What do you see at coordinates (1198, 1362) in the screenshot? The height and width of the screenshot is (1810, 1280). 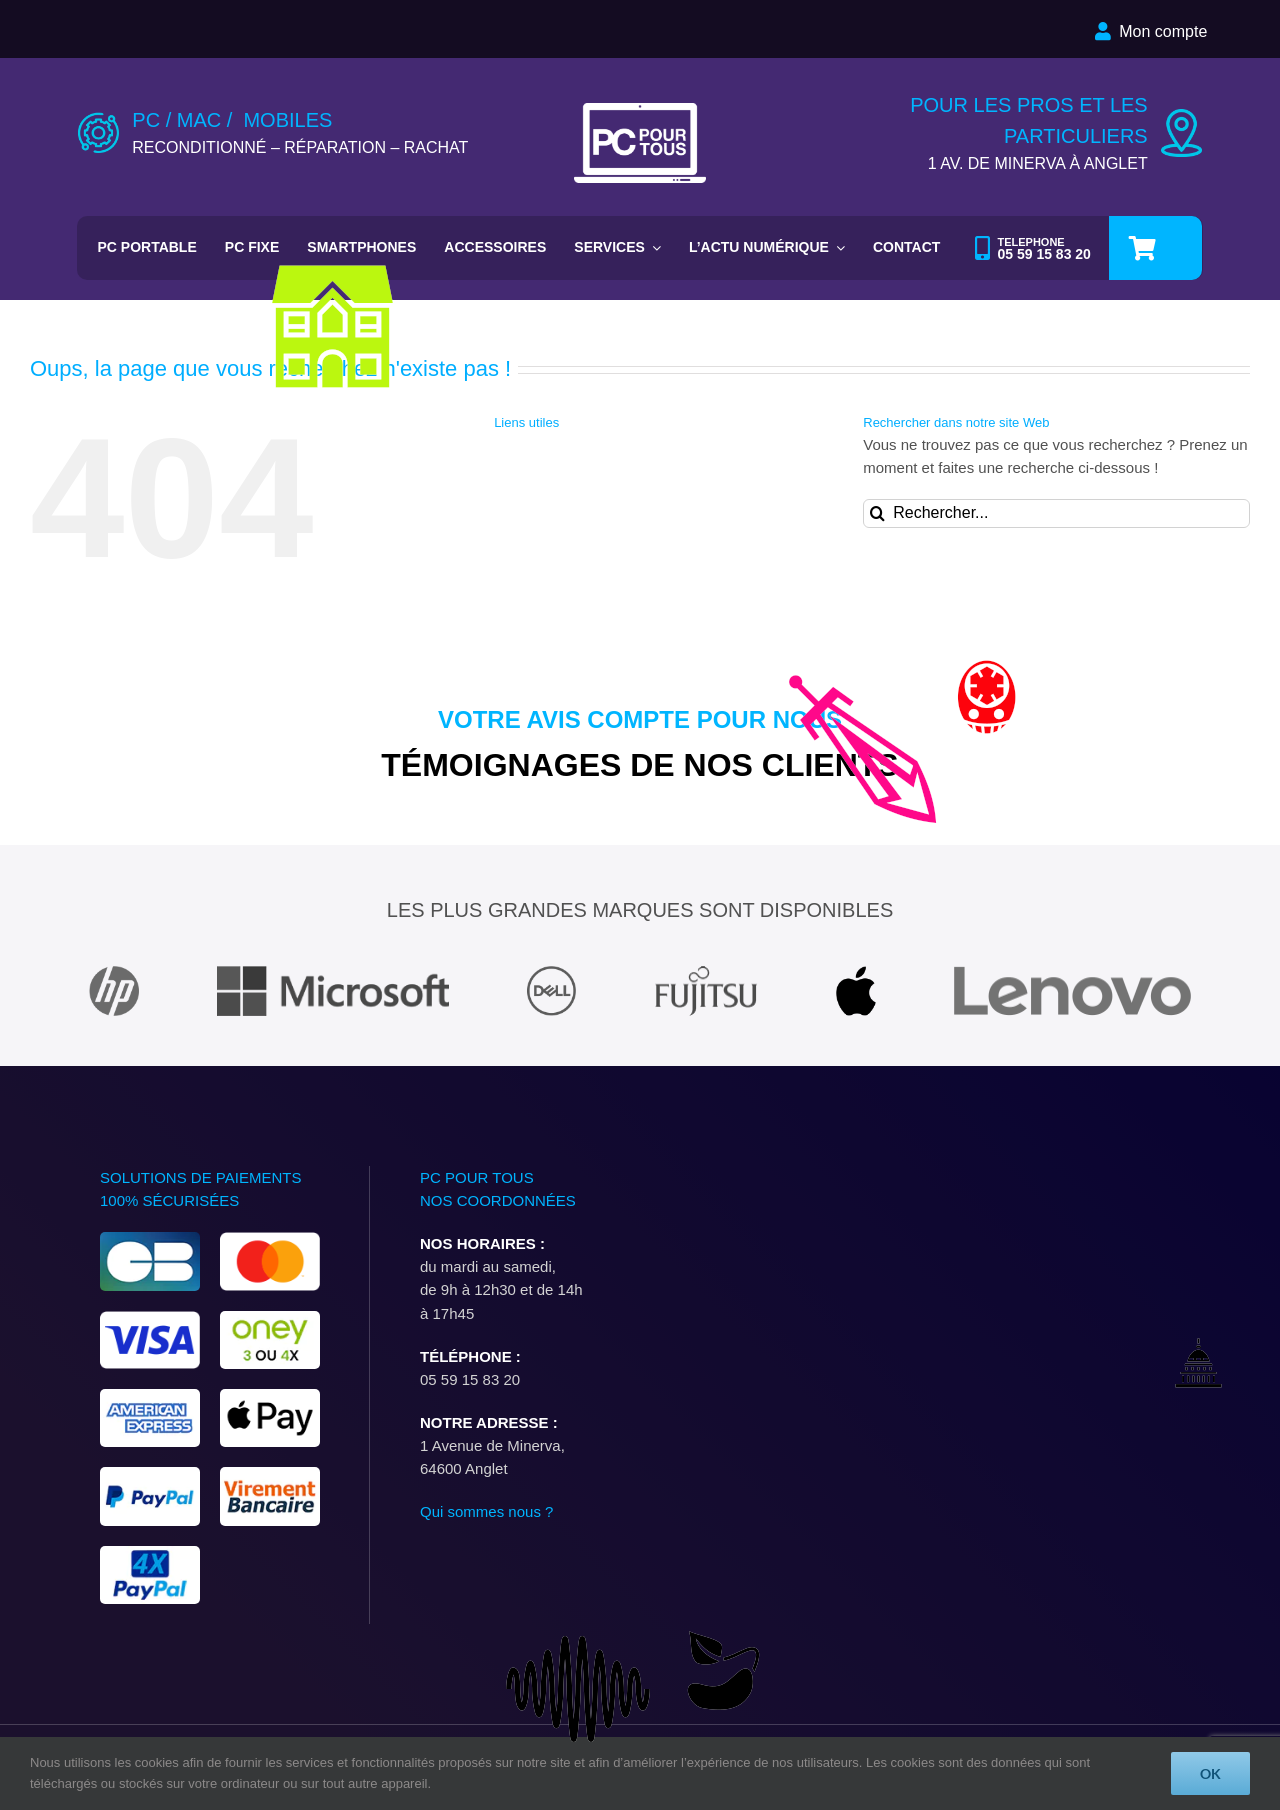 I see `access government or legislative information` at bounding box center [1198, 1362].